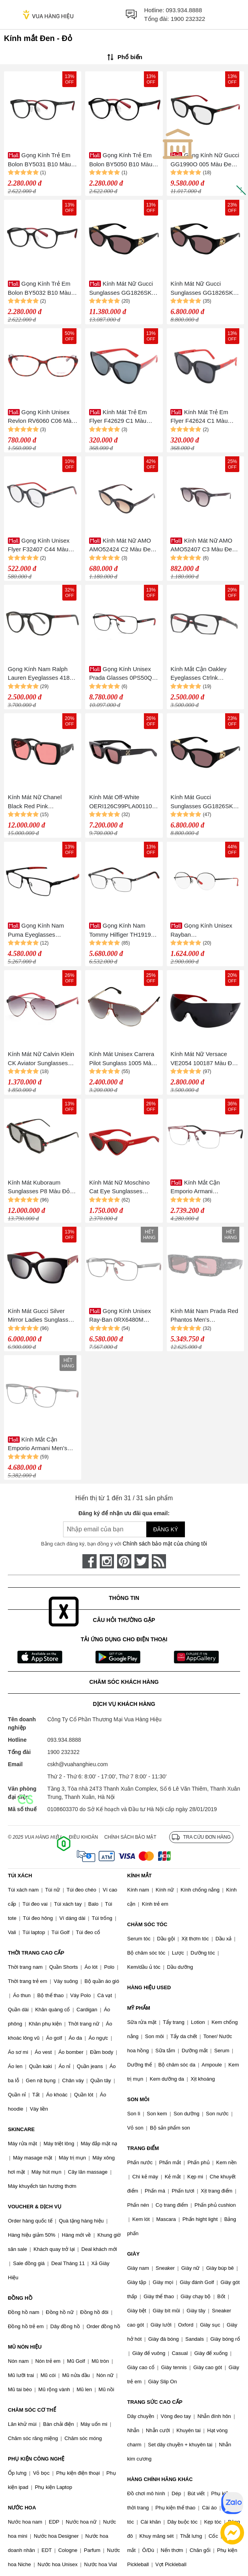  Describe the element at coordinates (178, 144) in the screenshot. I see `access banking or financial services` at that location.